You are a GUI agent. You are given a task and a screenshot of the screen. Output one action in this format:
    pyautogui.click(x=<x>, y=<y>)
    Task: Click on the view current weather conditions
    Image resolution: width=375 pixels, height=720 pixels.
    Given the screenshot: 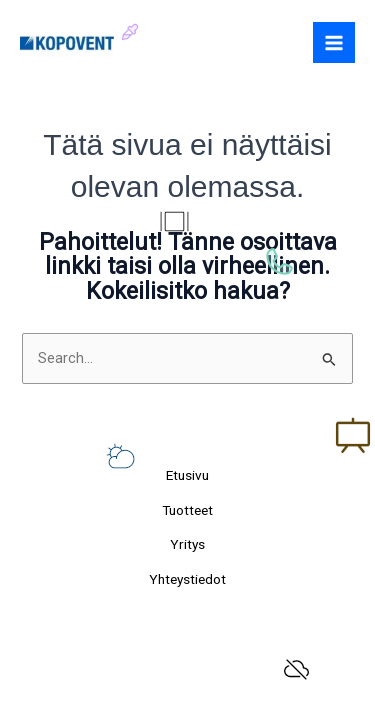 What is the action you would take?
    pyautogui.click(x=120, y=456)
    